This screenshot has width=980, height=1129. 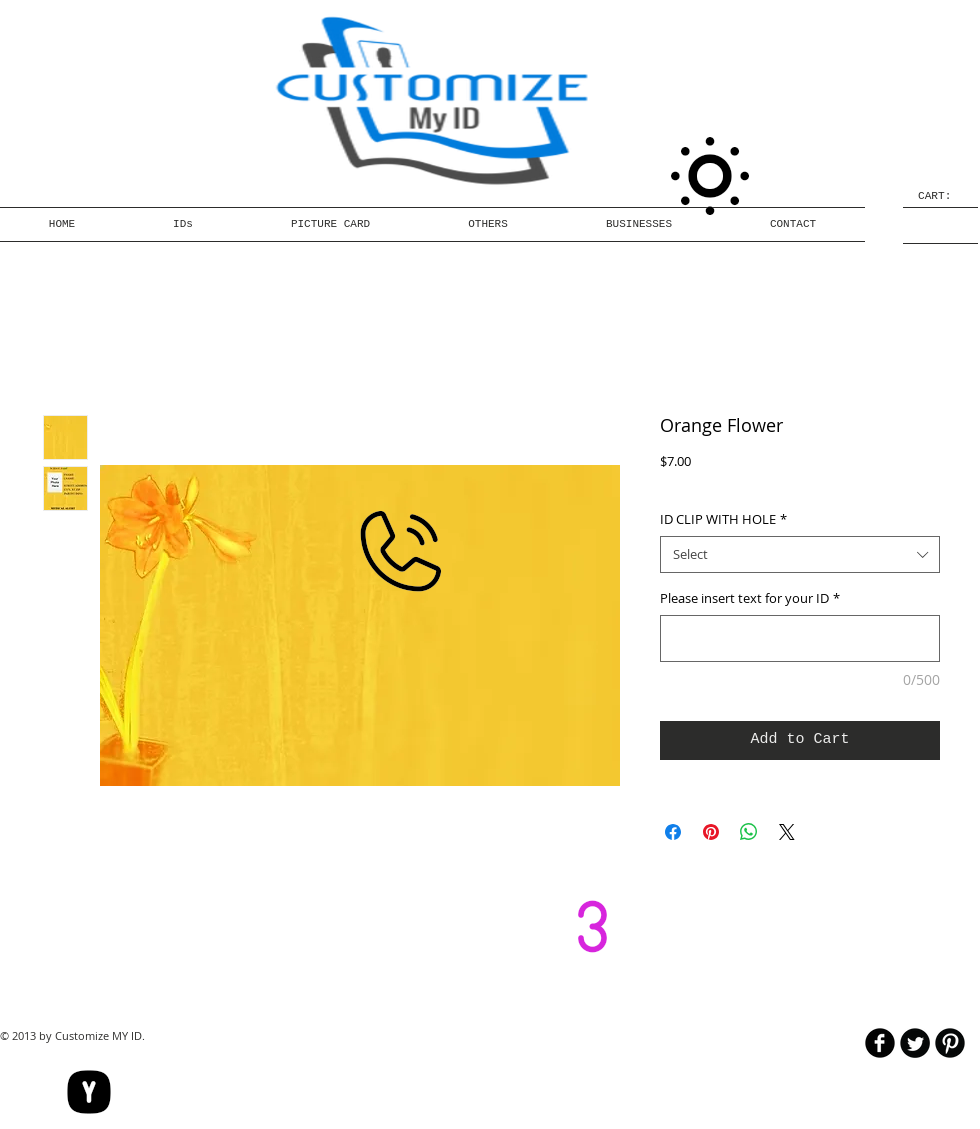 What do you see at coordinates (402, 549) in the screenshot?
I see `make a phone call` at bounding box center [402, 549].